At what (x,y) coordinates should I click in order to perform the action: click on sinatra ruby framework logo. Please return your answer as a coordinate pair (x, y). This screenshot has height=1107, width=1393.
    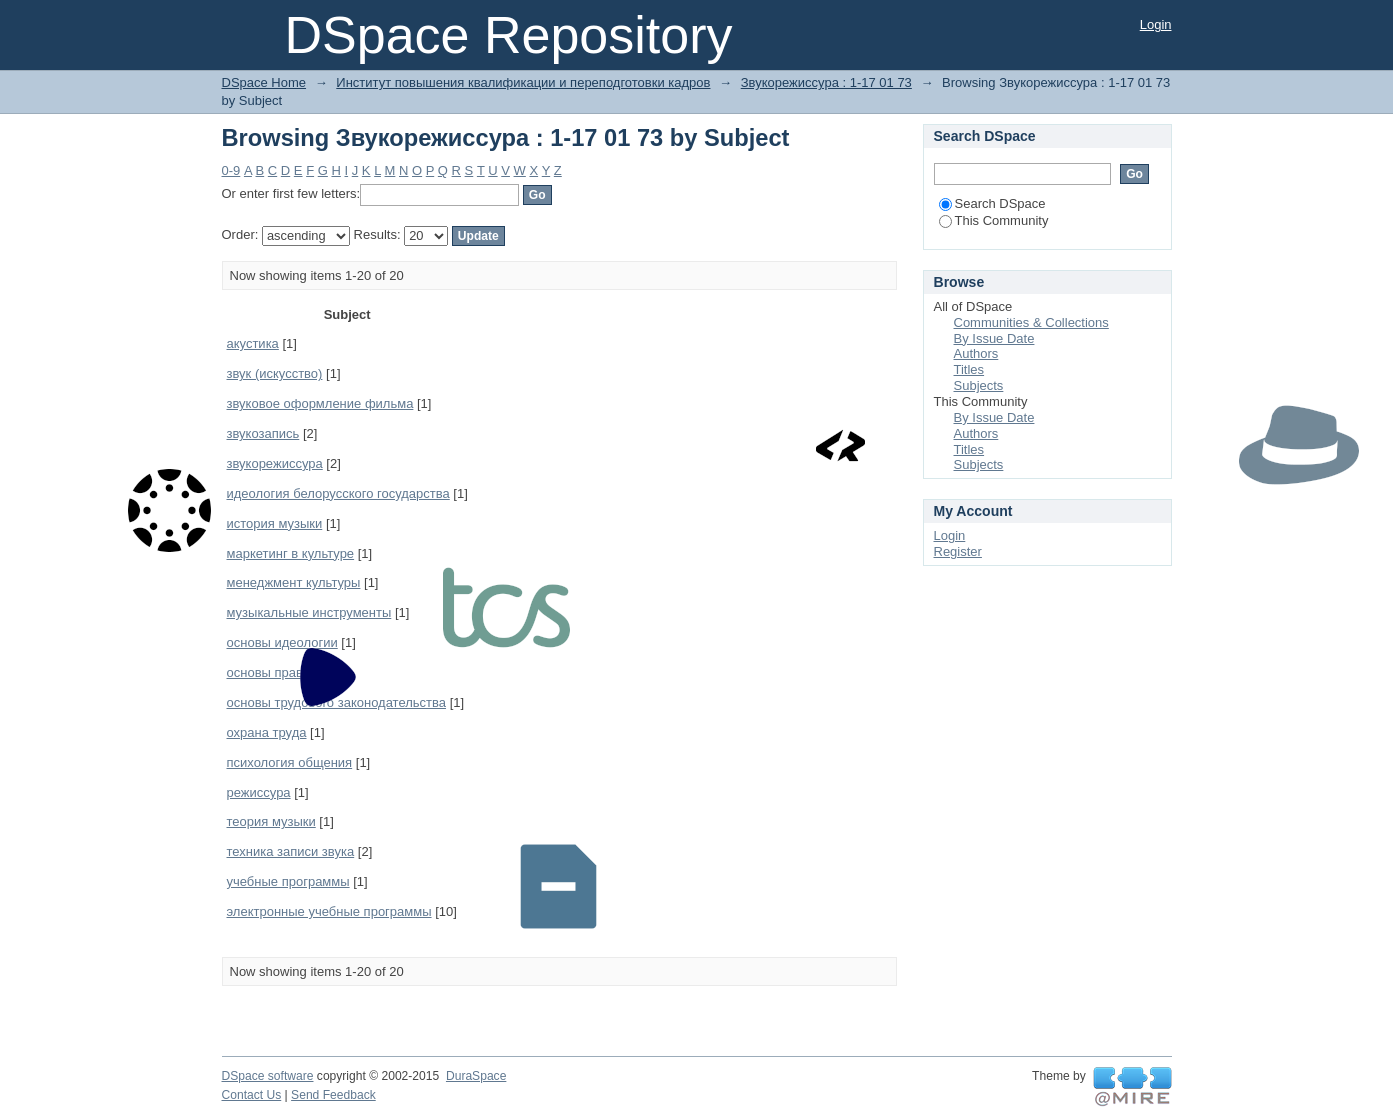
    Looking at the image, I should click on (1299, 445).